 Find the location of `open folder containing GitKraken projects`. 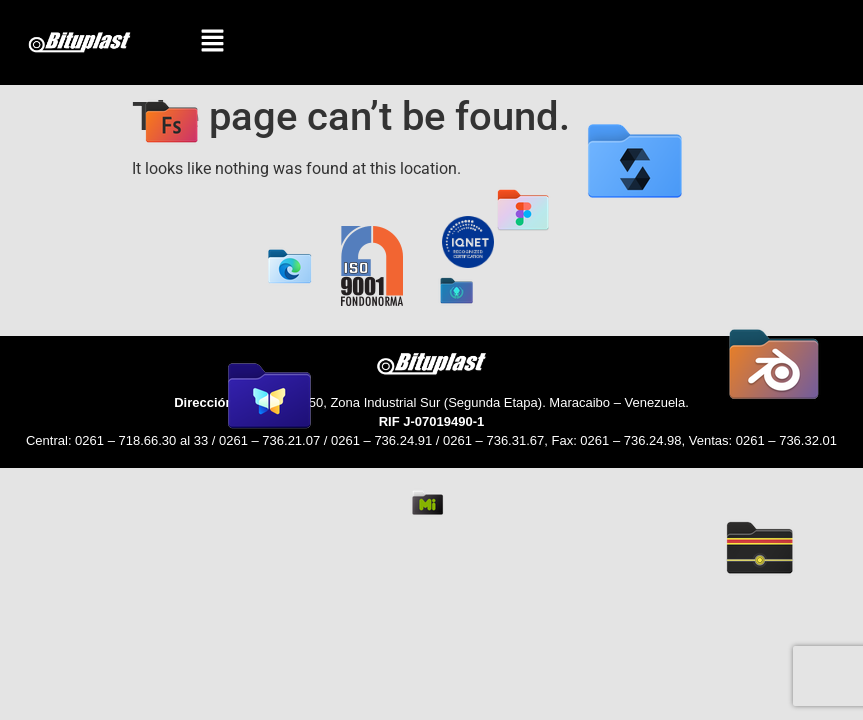

open folder containing GitKraken projects is located at coordinates (456, 291).